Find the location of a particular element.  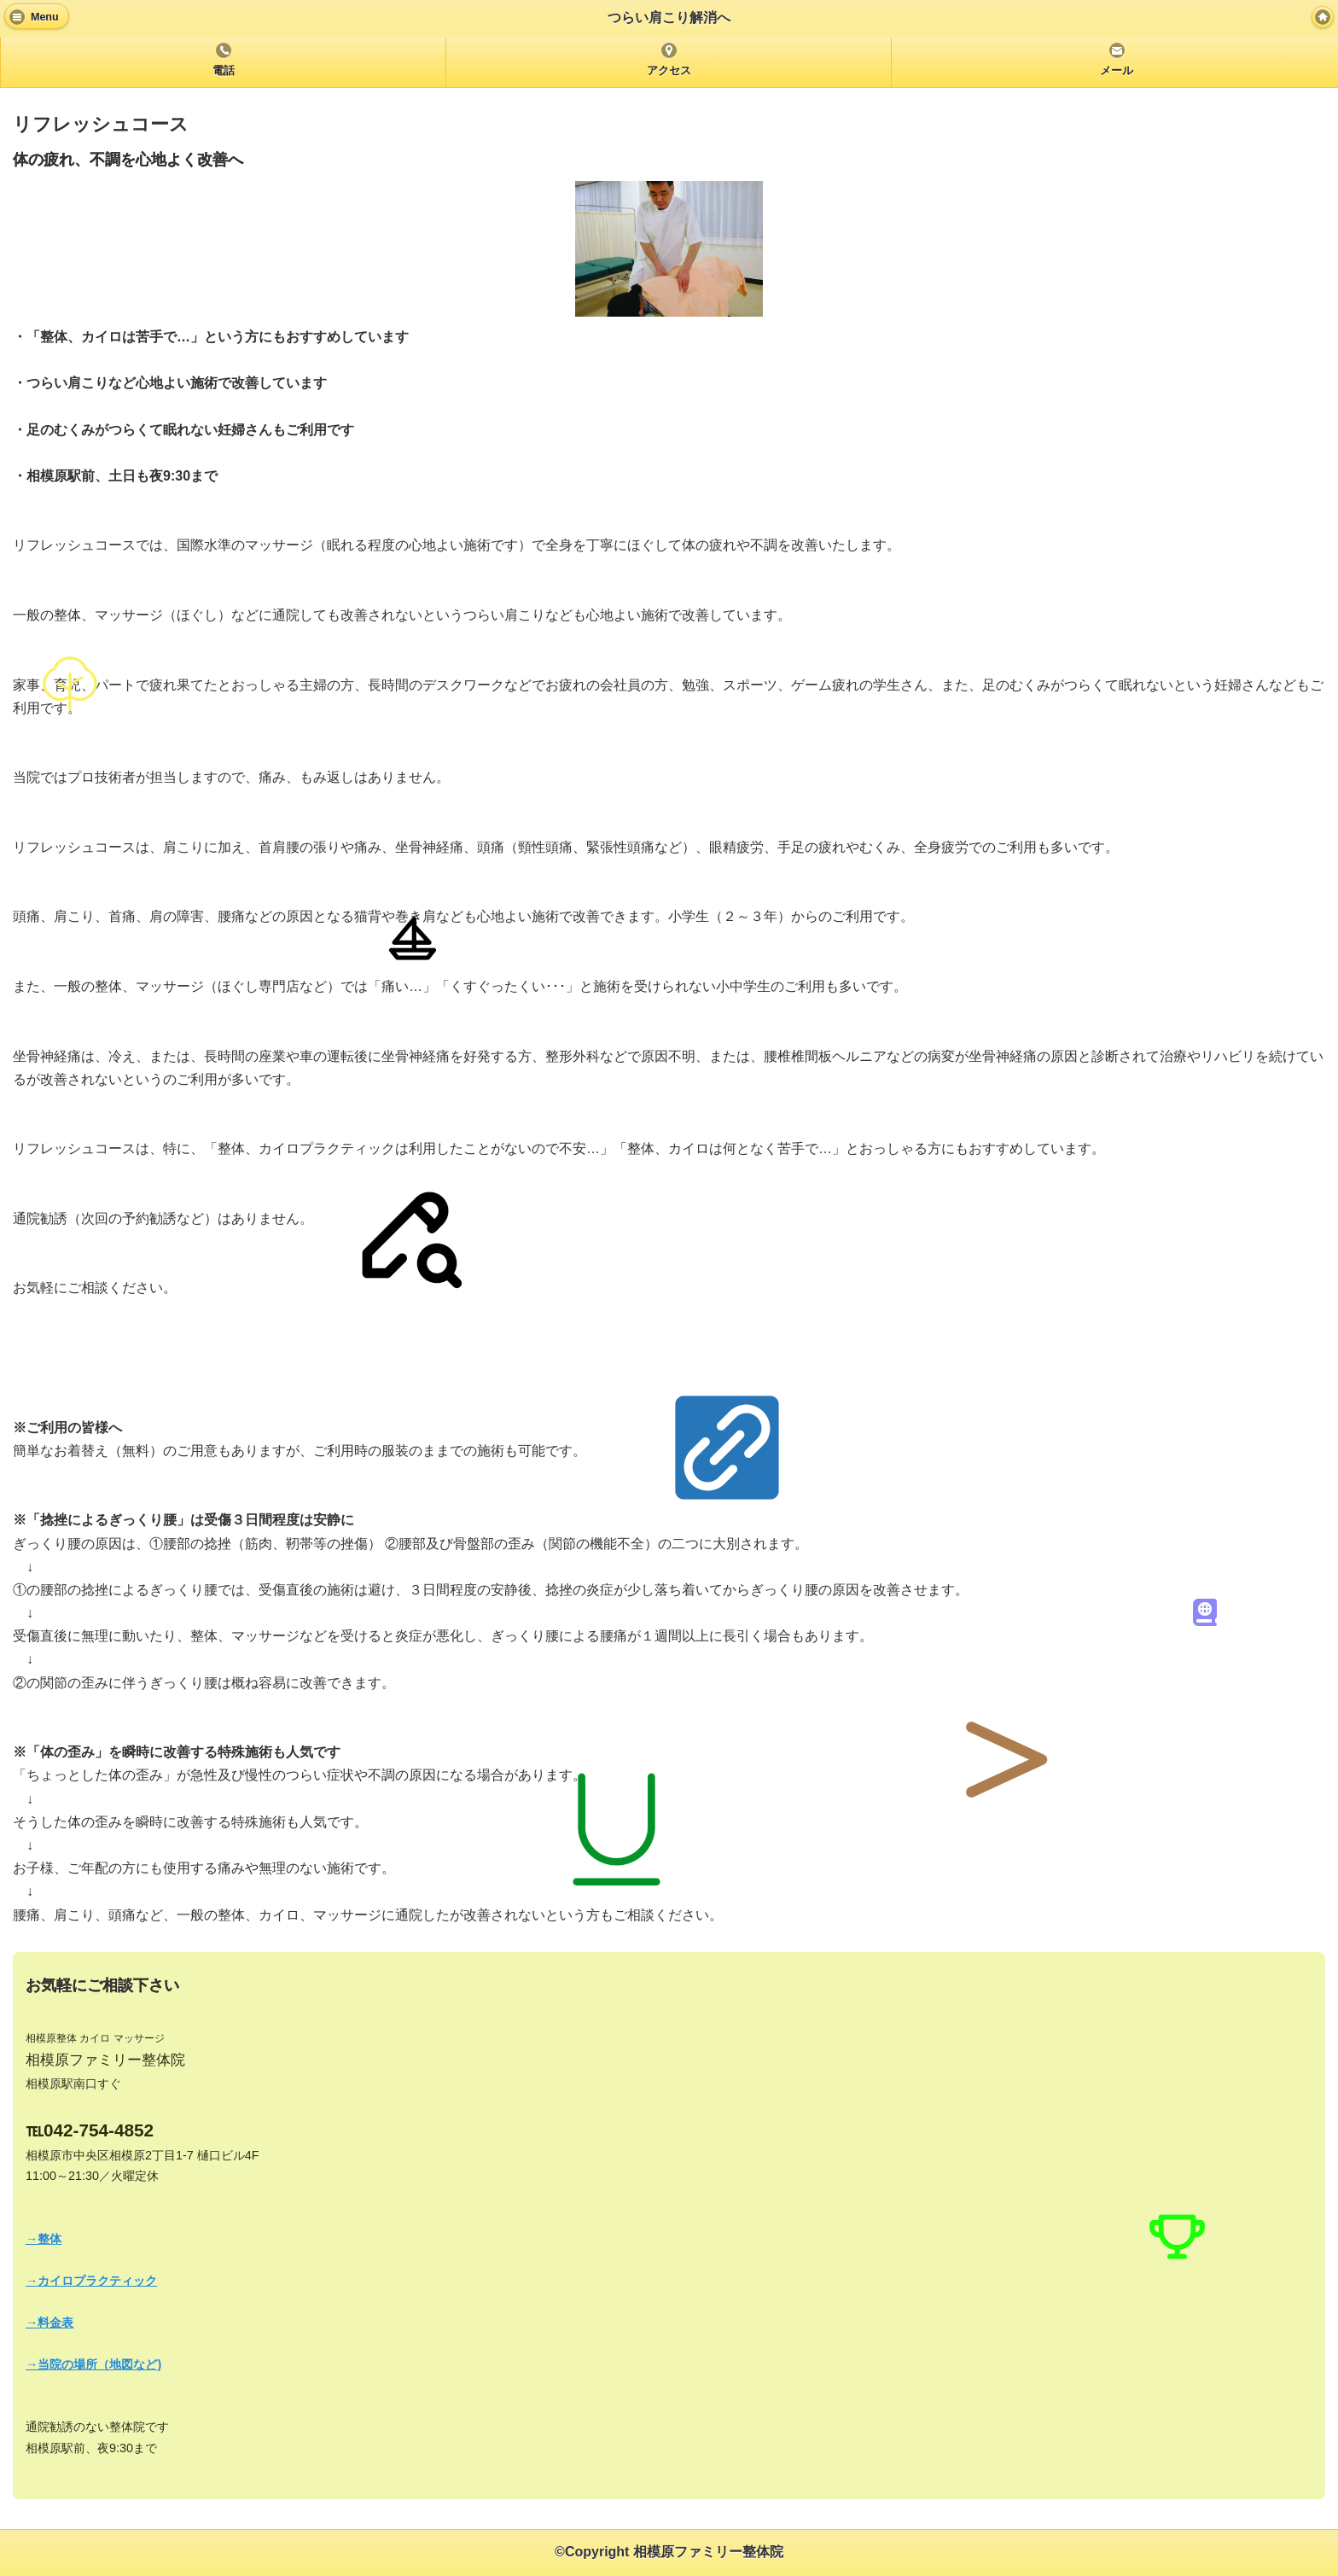

access world atlas or geography resources is located at coordinates (1205, 1612).